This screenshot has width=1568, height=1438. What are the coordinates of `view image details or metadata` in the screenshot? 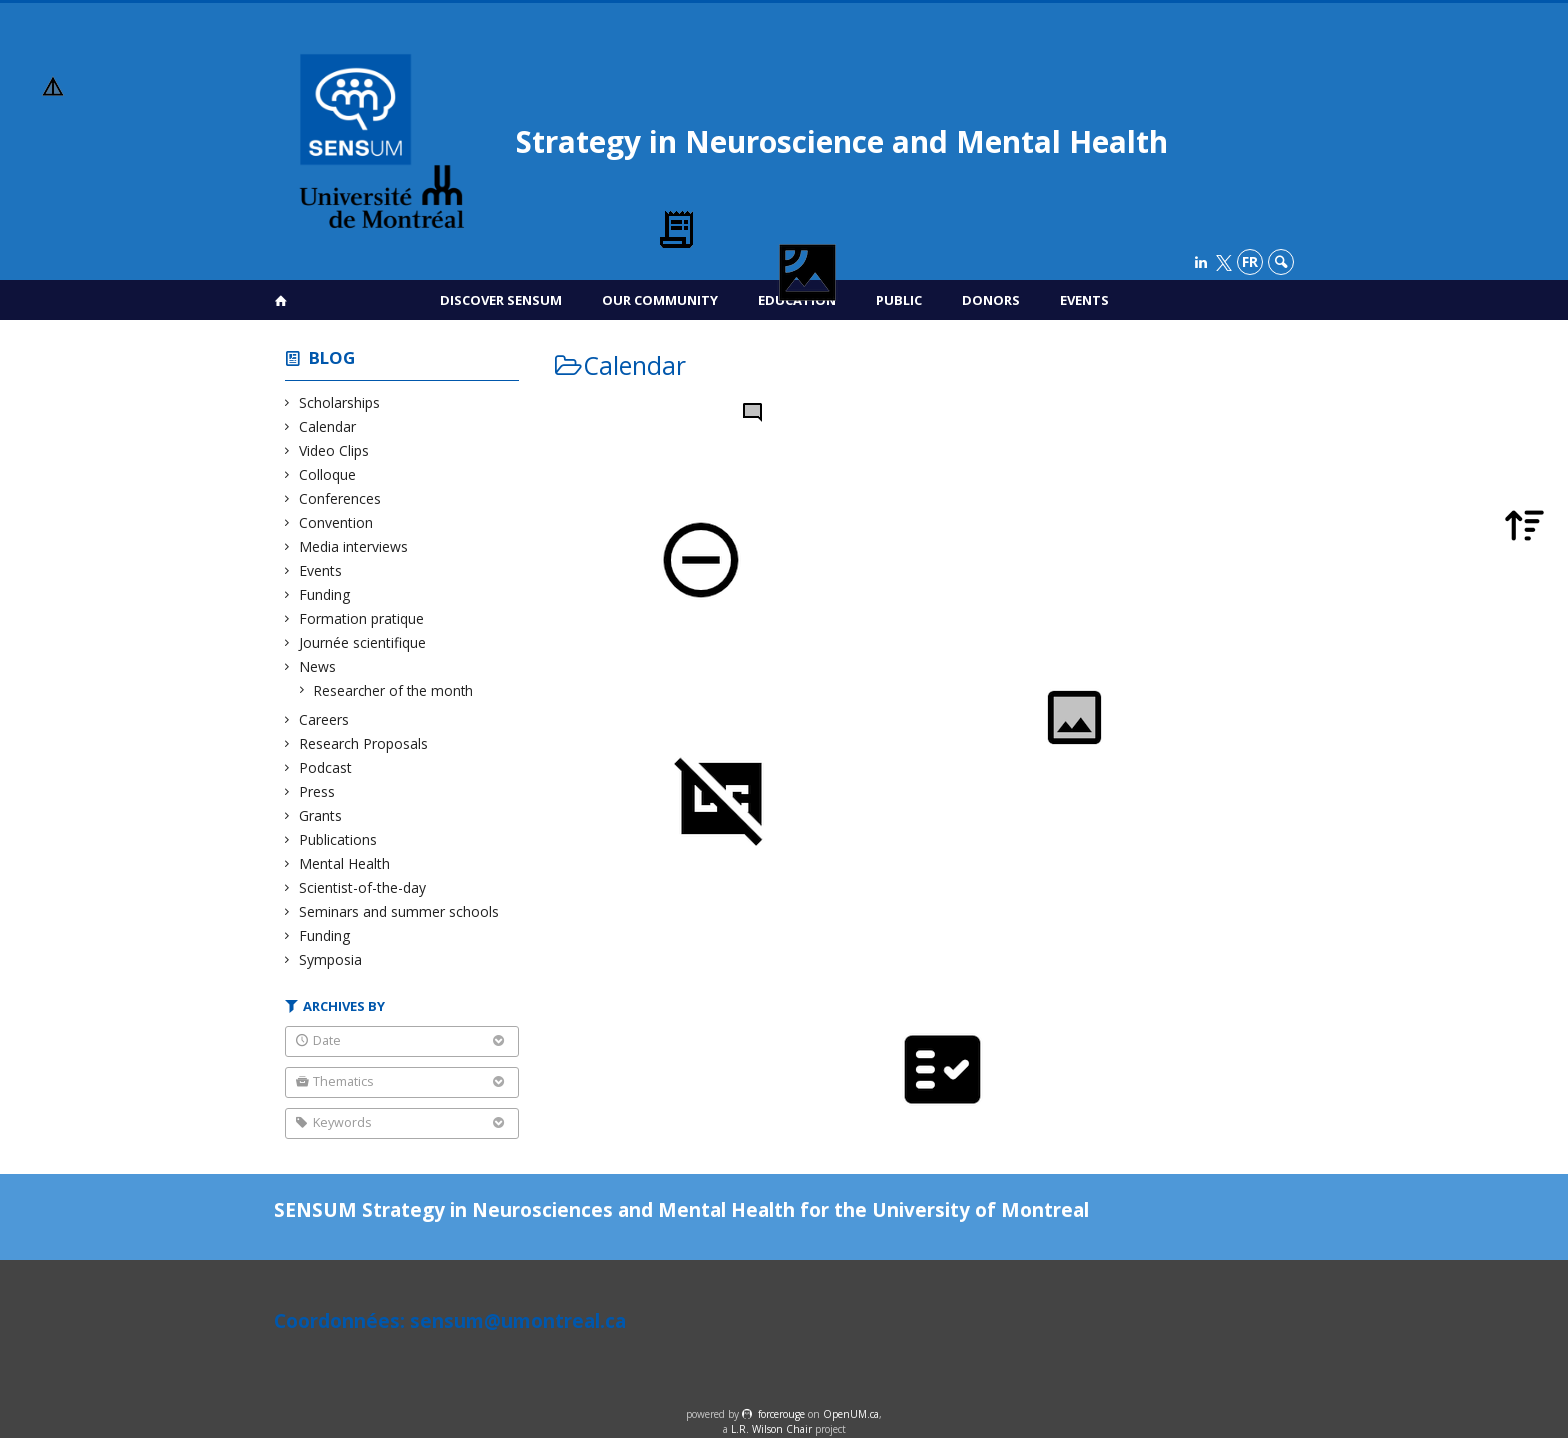 It's located at (53, 86).